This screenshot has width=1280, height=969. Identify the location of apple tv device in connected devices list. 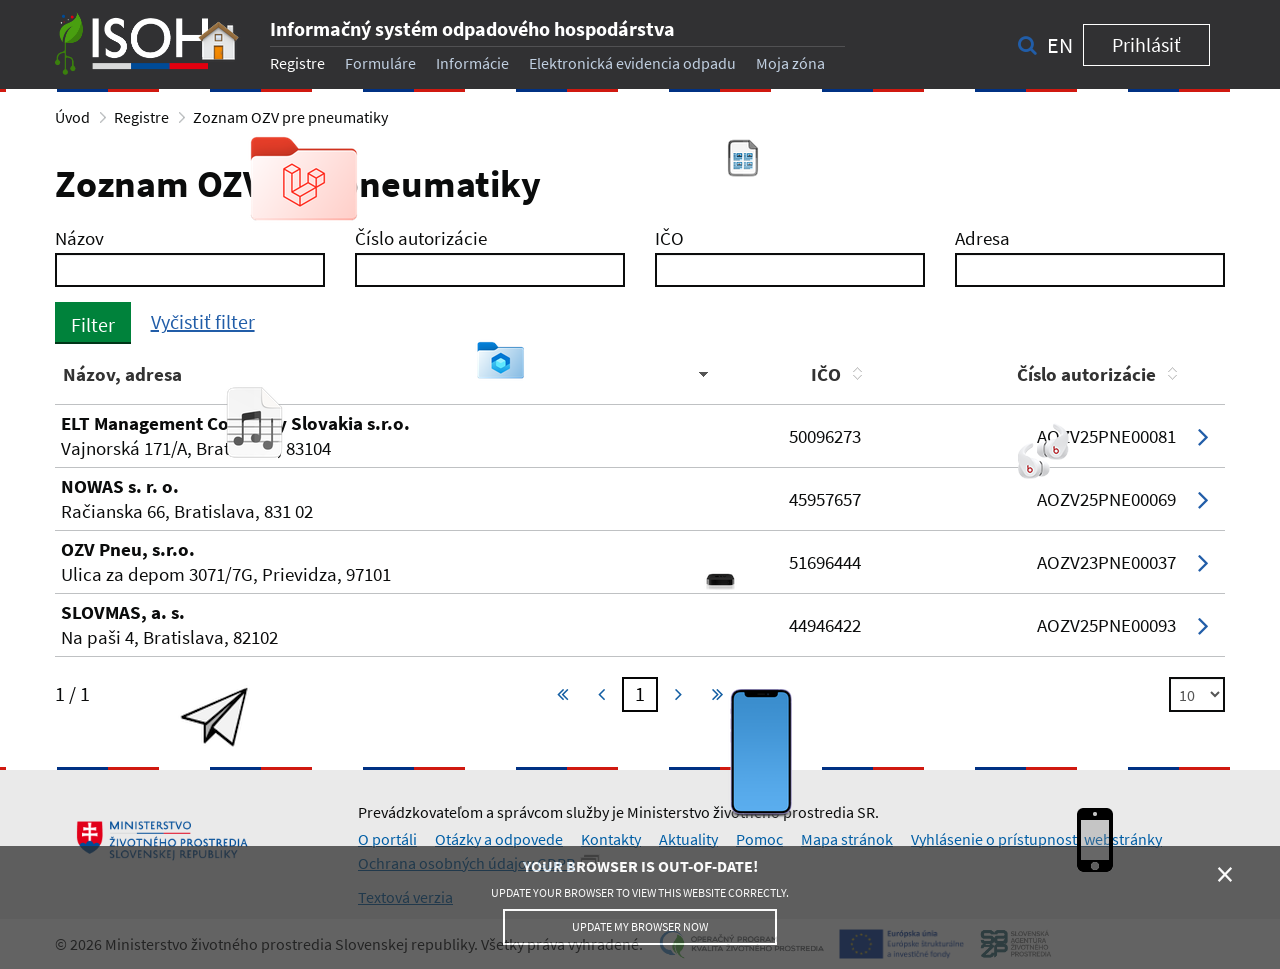
(720, 582).